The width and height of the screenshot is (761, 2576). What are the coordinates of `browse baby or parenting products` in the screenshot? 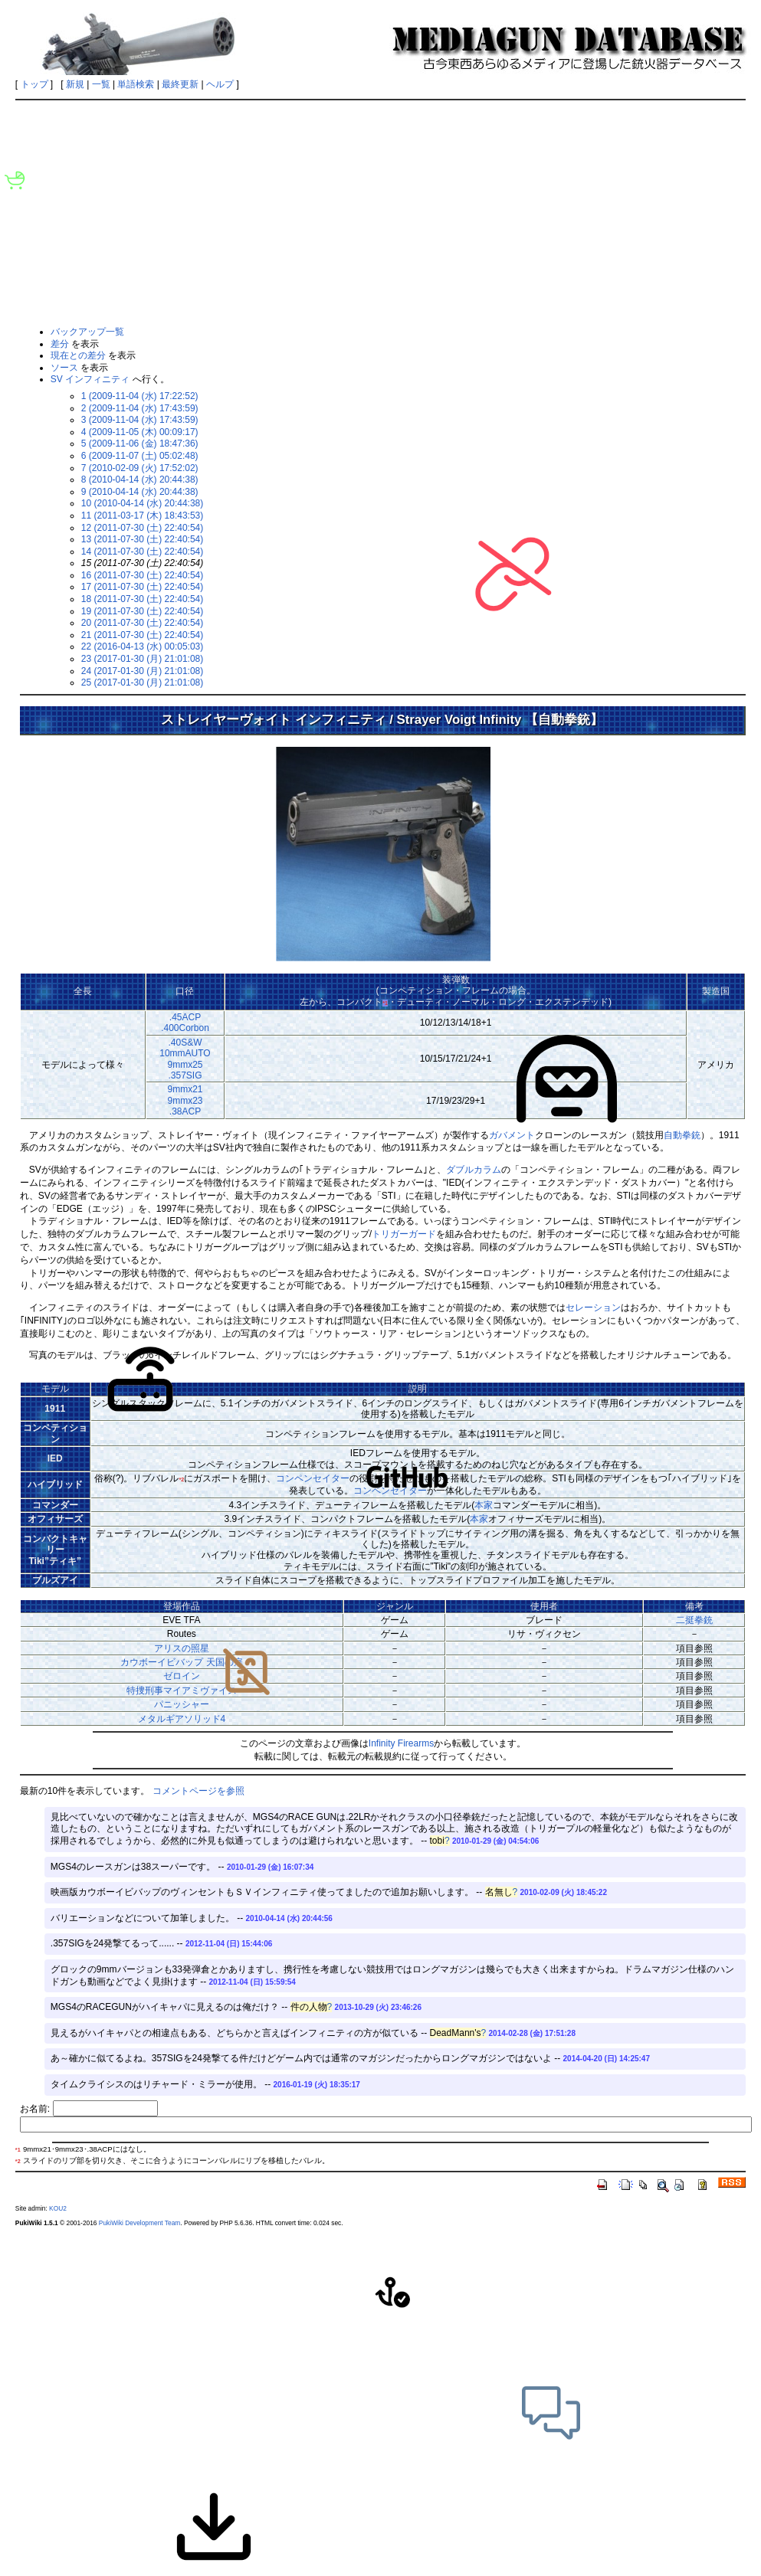 It's located at (15, 179).